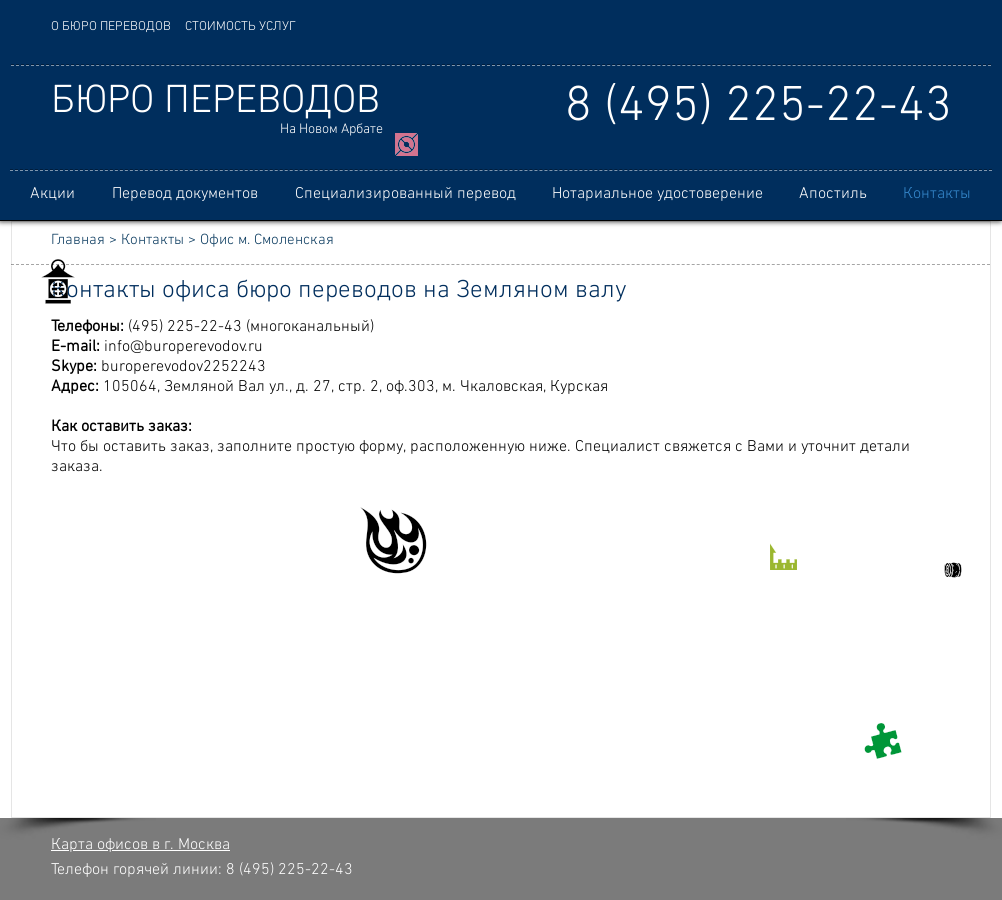 This screenshot has width=1002, height=900. Describe the element at coordinates (58, 281) in the screenshot. I see `access lantern or lighting feature in game` at that location.